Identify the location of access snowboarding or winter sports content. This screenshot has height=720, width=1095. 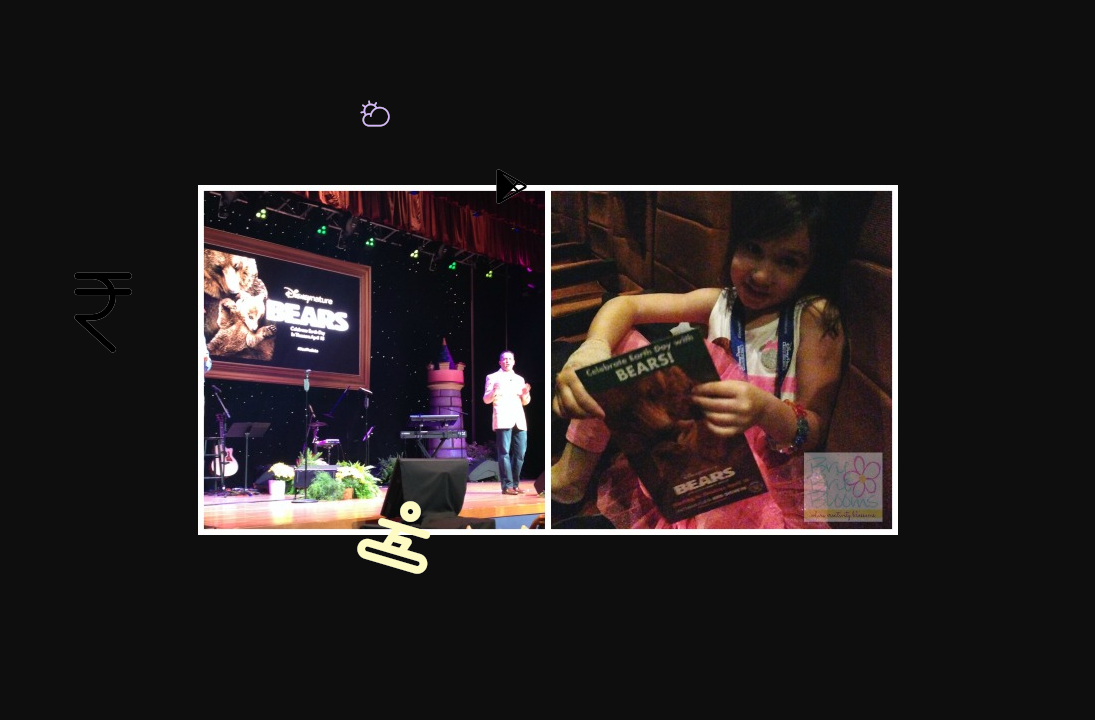
(397, 537).